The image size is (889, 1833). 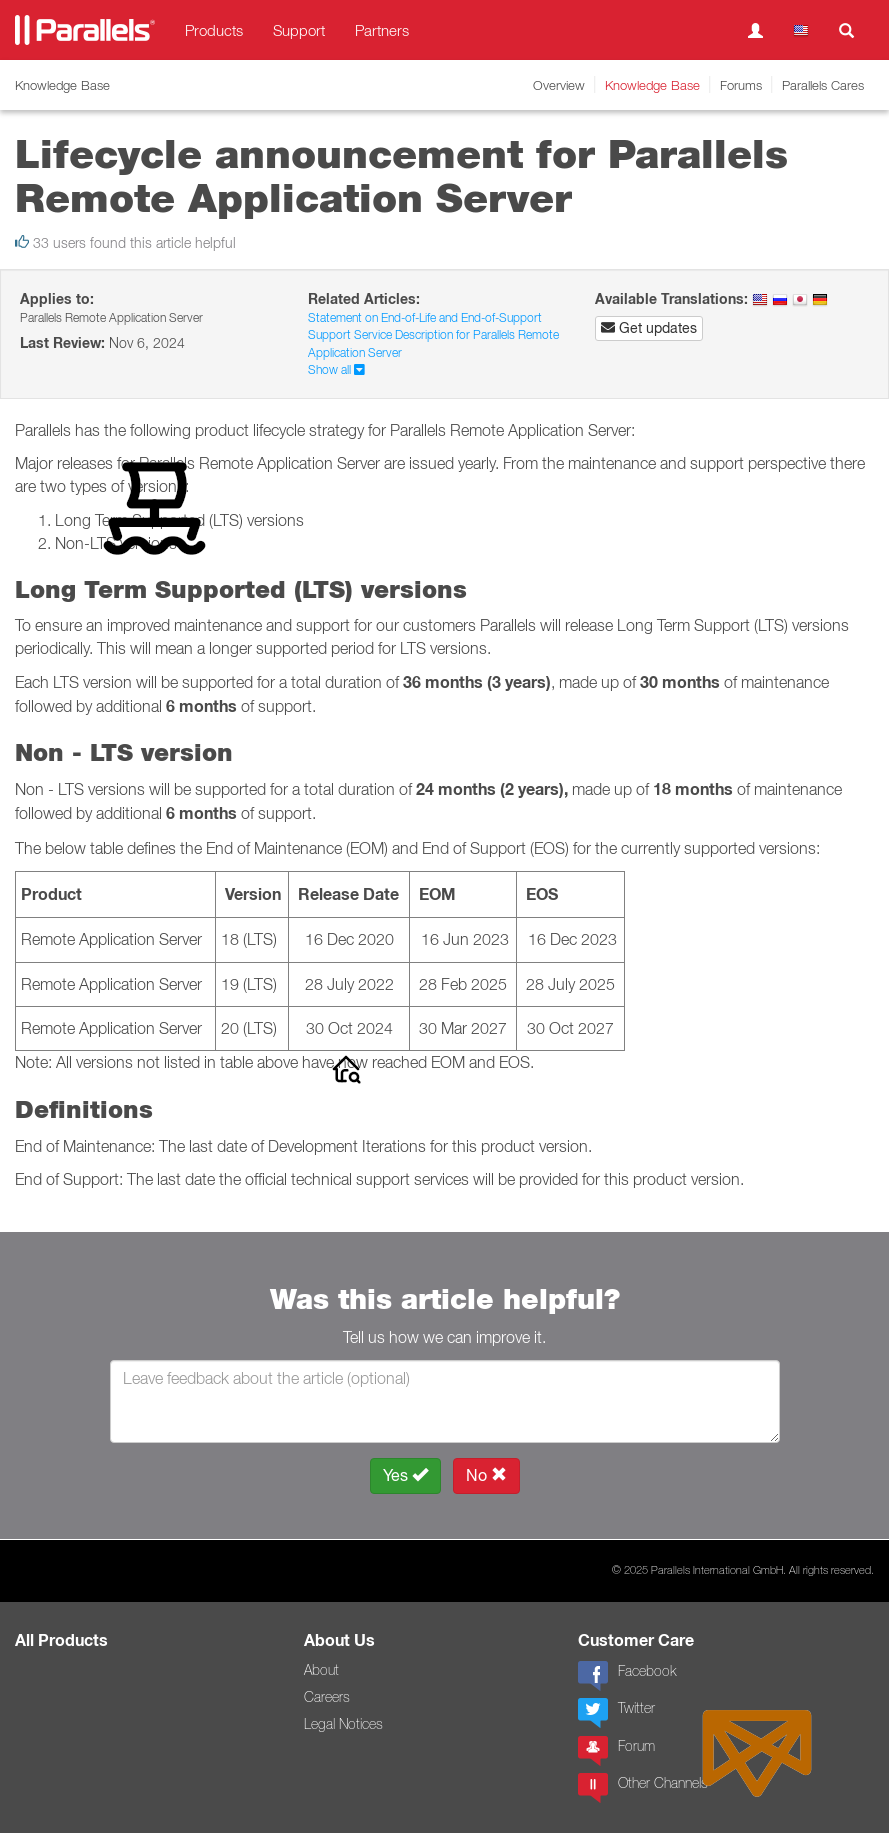 I want to click on access sailing or boating features, so click(x=154, y=508).